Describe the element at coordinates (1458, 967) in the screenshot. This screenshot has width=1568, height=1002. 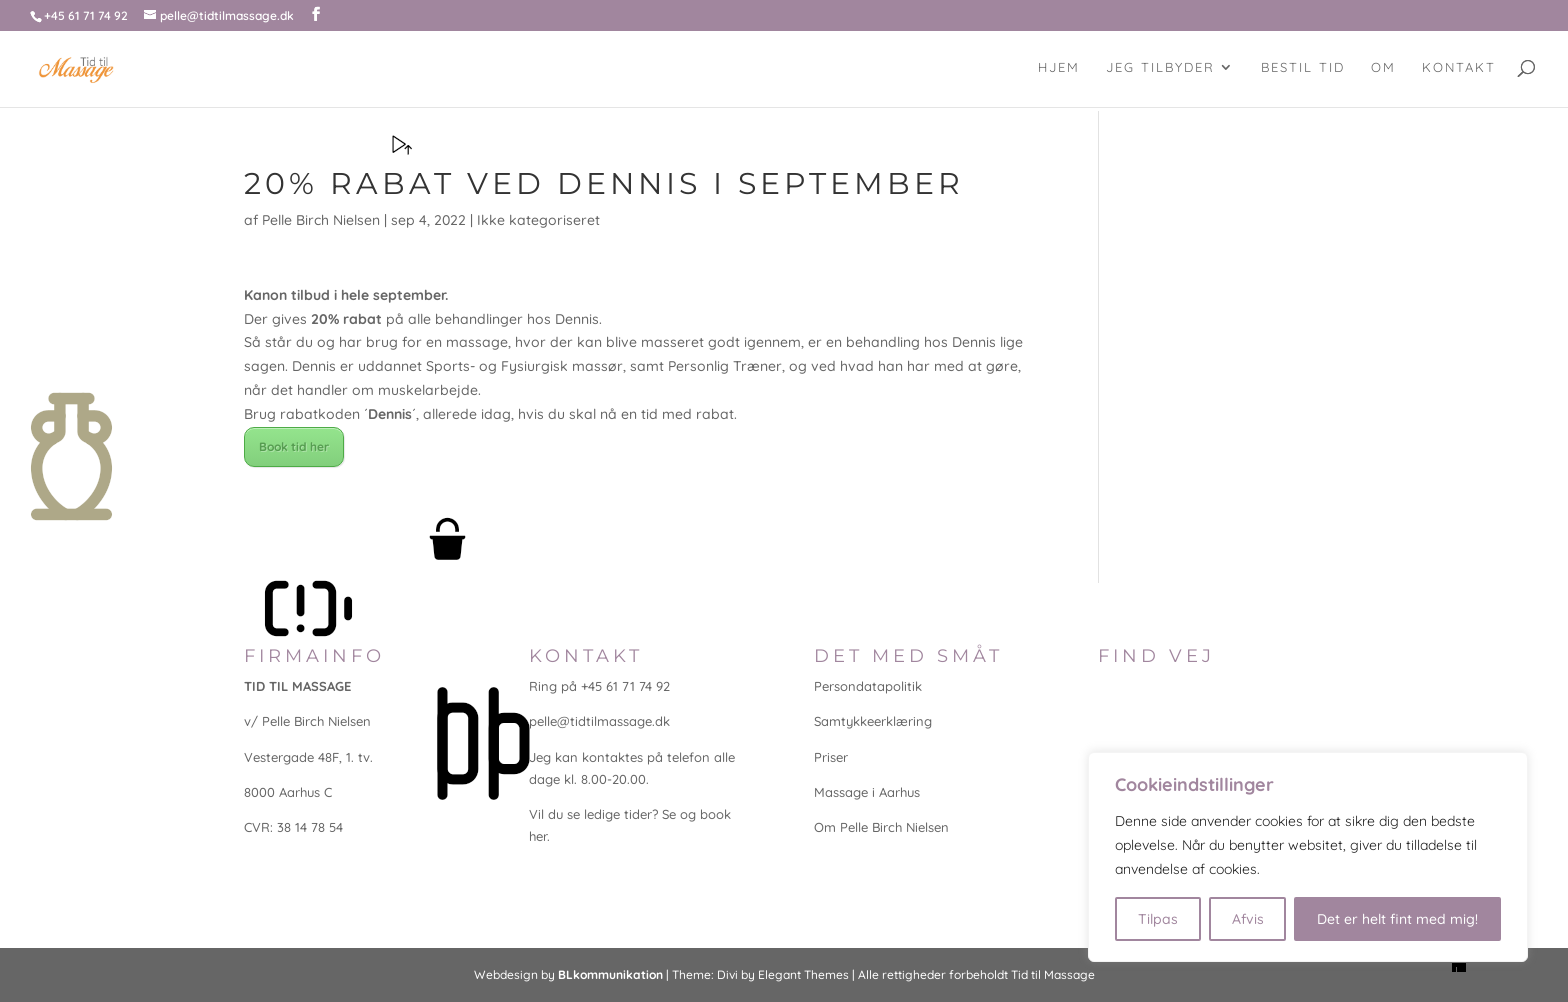
I see `switch to compact view mode` at that location.